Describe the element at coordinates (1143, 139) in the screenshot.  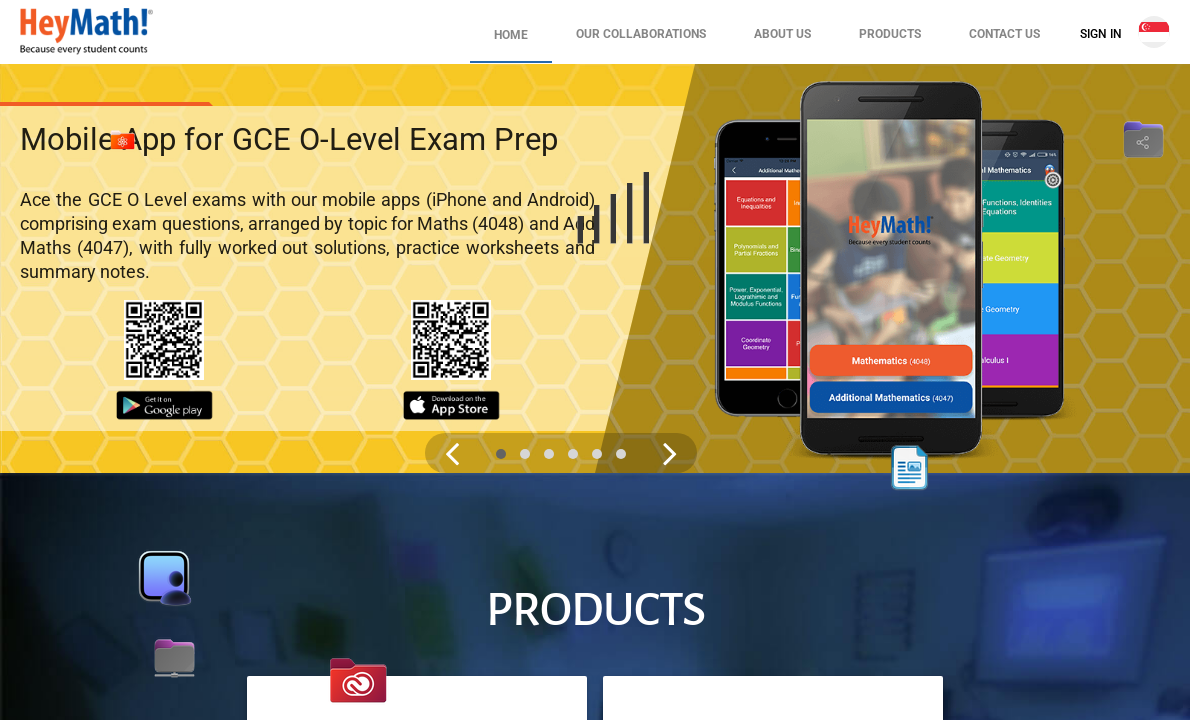
I see `access your public shared folder` at that location.